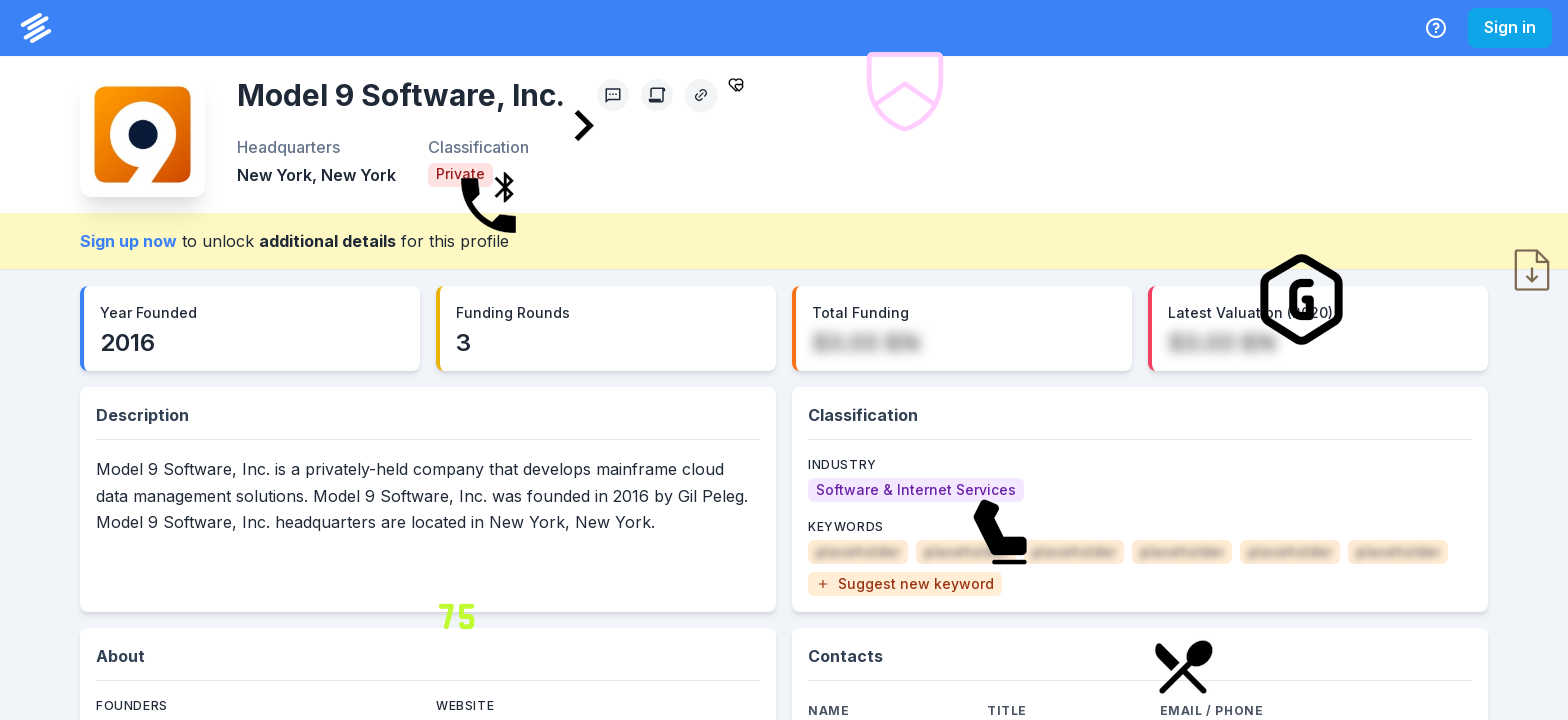  What do you see at coordinates (1301, 299) in the screenshot?
I see `indicates a "G" rating or classification` at bounding box center [1301, 299].